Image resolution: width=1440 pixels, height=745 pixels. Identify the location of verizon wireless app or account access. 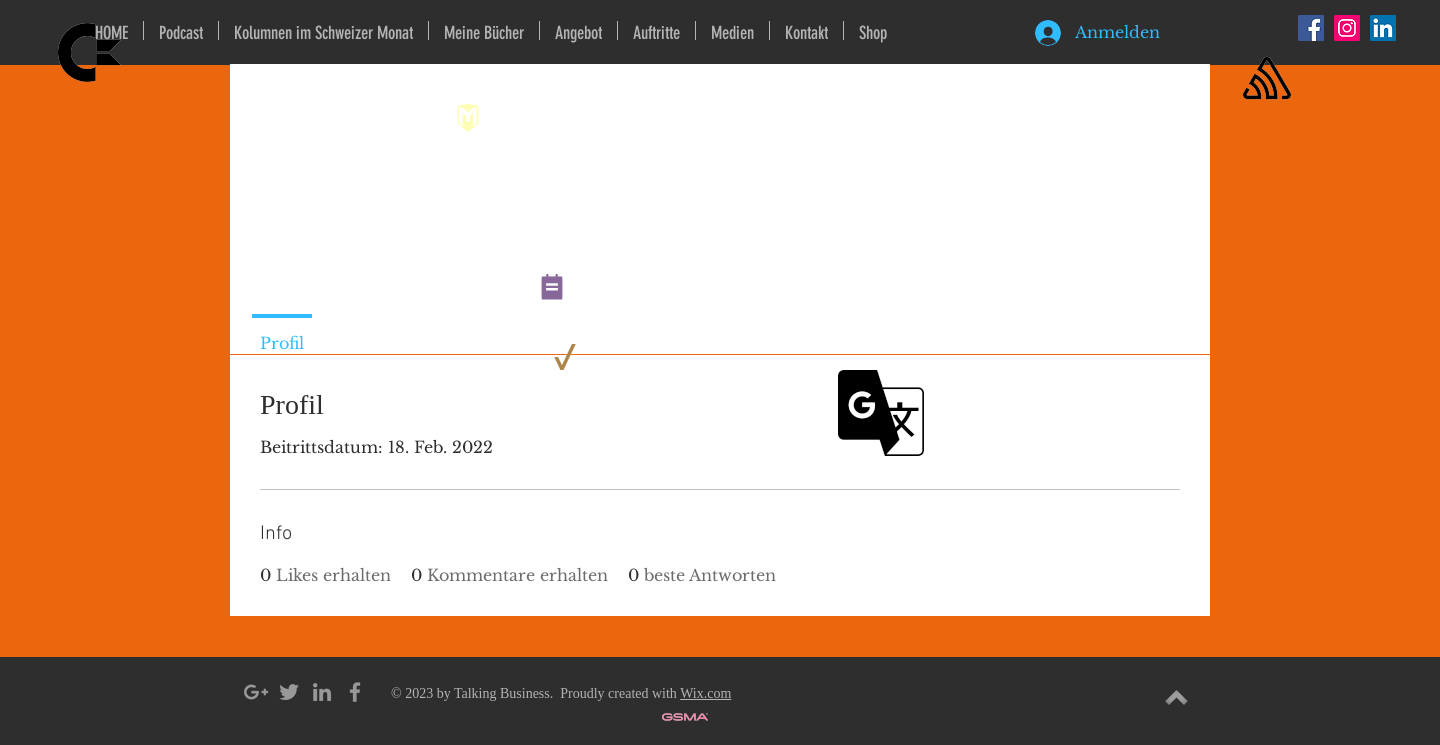
(565, 357).